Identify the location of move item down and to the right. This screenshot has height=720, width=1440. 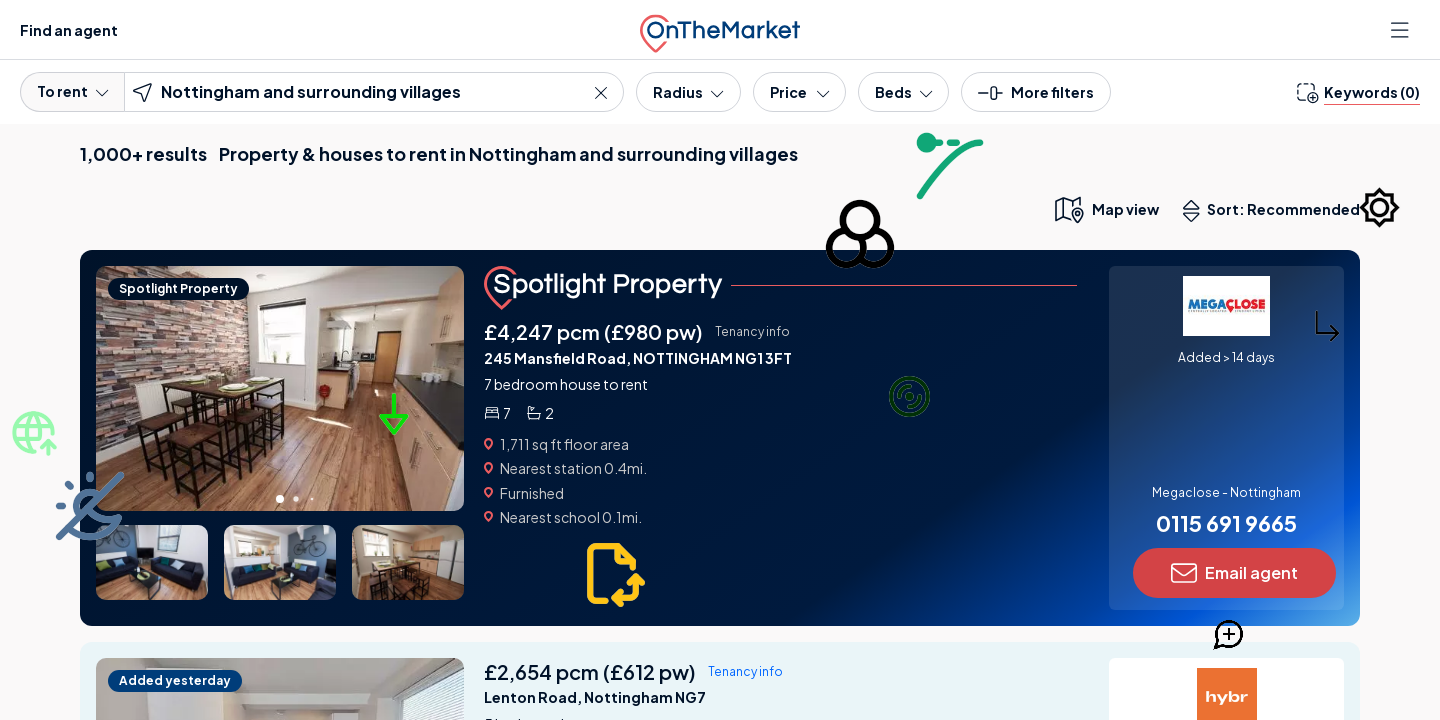
(1325, 326).